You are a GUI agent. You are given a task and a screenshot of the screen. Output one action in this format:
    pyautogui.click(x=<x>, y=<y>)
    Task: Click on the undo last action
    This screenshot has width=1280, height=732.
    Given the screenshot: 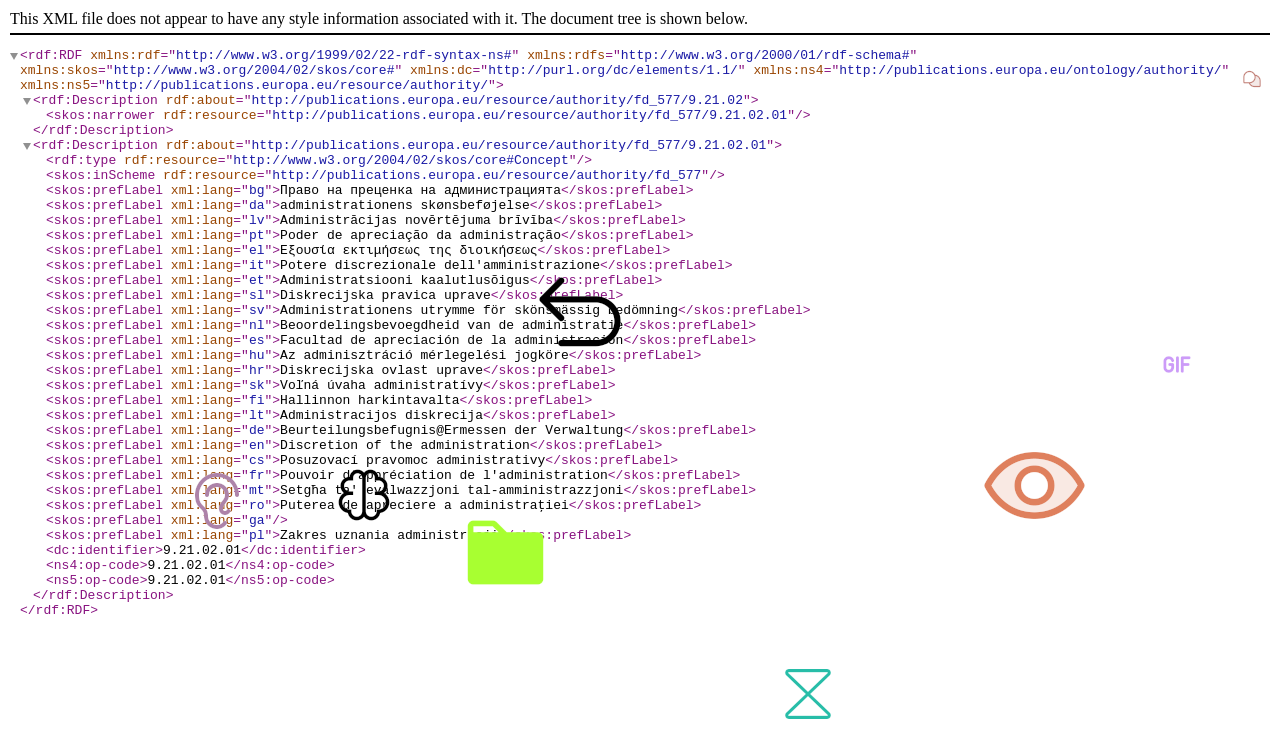 What is the action you would take?
    pyautogui.click(x=580, y=315)
    